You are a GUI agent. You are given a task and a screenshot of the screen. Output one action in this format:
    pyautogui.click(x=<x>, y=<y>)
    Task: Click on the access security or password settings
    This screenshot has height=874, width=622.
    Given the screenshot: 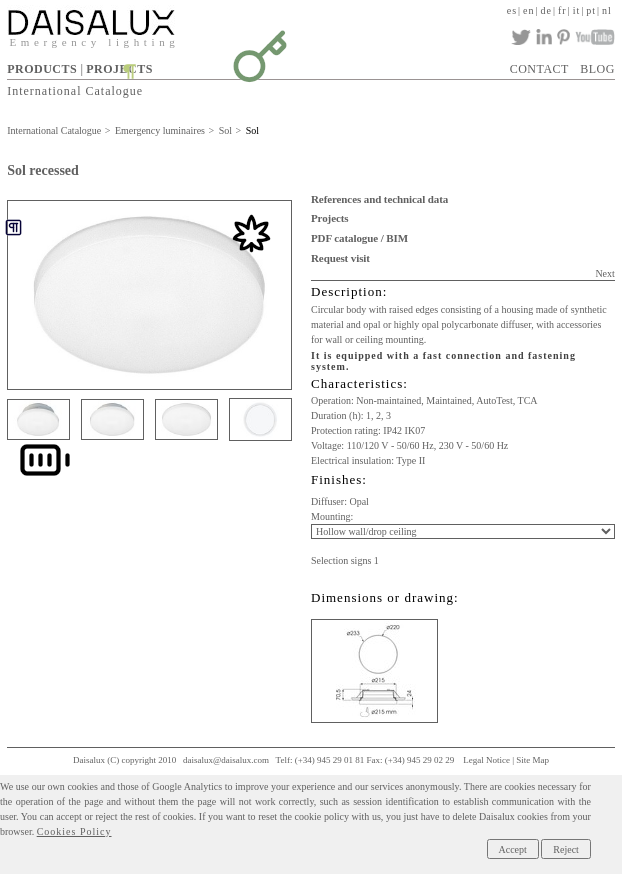 What is the action you would take?
    pyautogui.click(x=260, y=57)
    